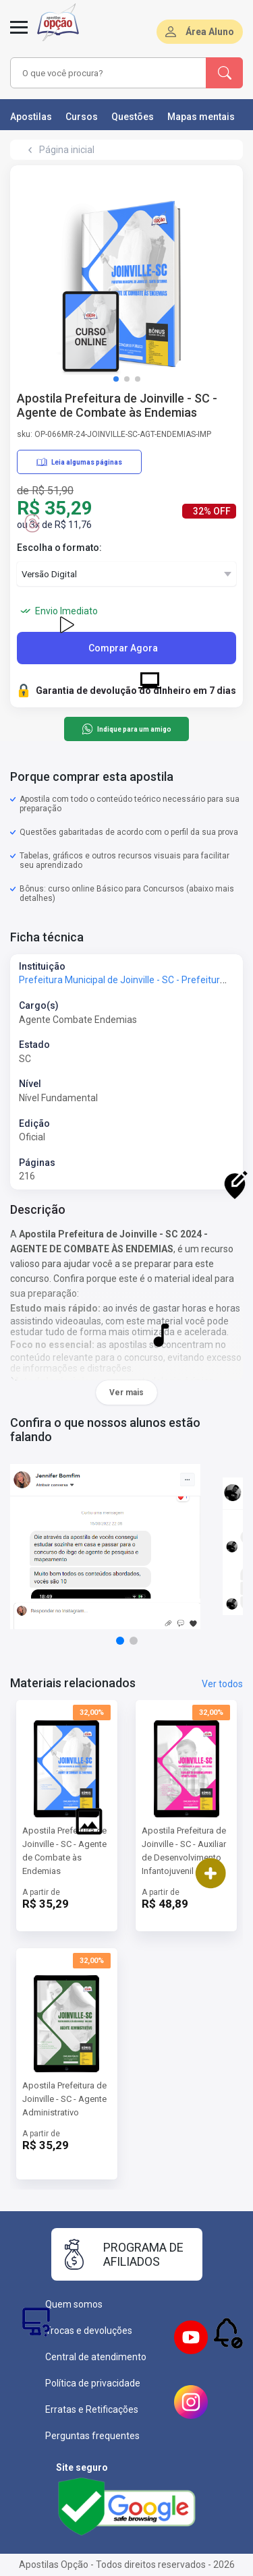 This screenshot has width=253, height=2576. Describe the element at coordinates (150, 681) in the screenshot. I see `open windows laptop settings` at that location.